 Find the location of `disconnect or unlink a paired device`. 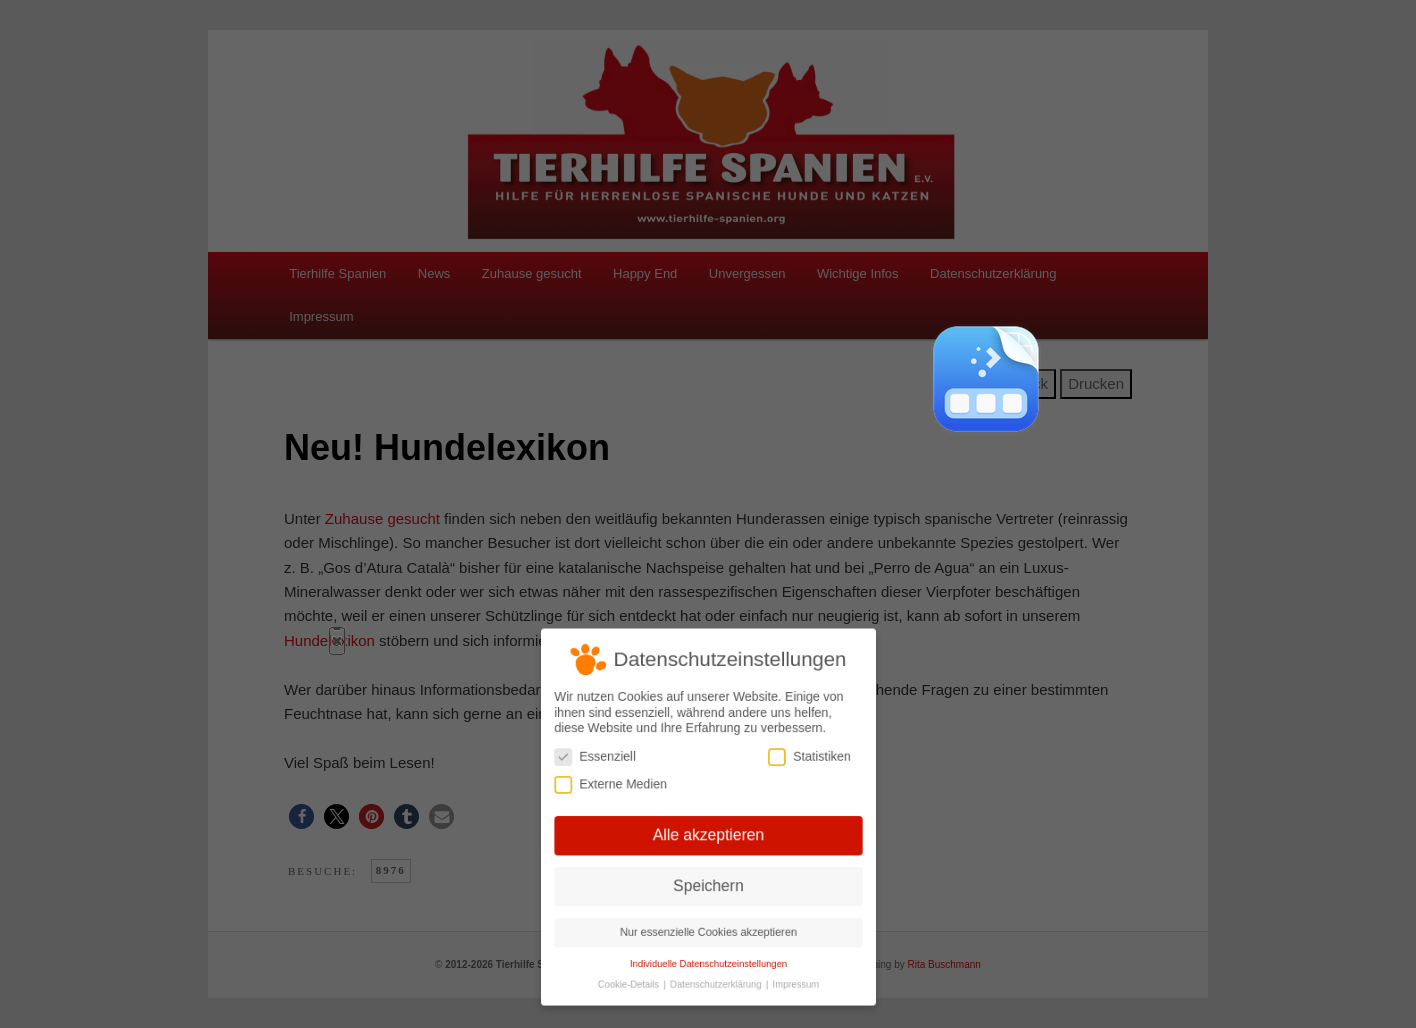

disconnect or unlink a paired device is located at coordinates (337, 641).